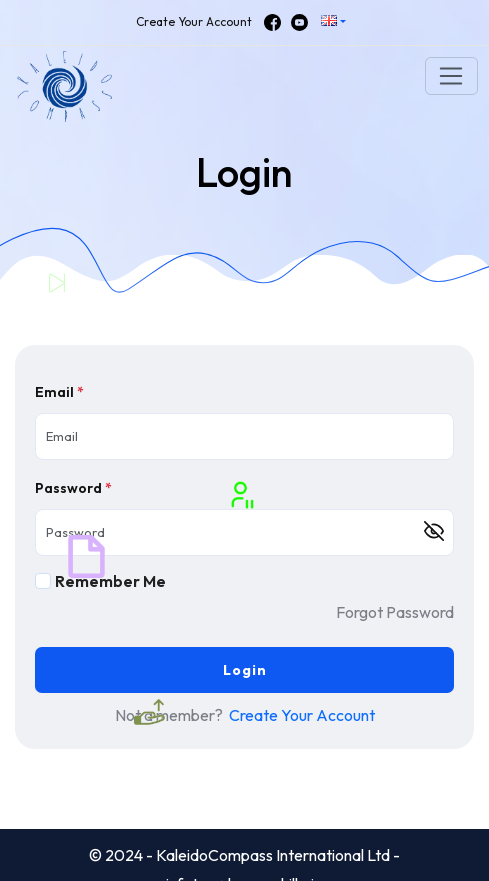  What do you see at coordinates (240, 494) in the screenshot?
I see `pause or temporarily suspend a user account` at bounding box center [240, 494].